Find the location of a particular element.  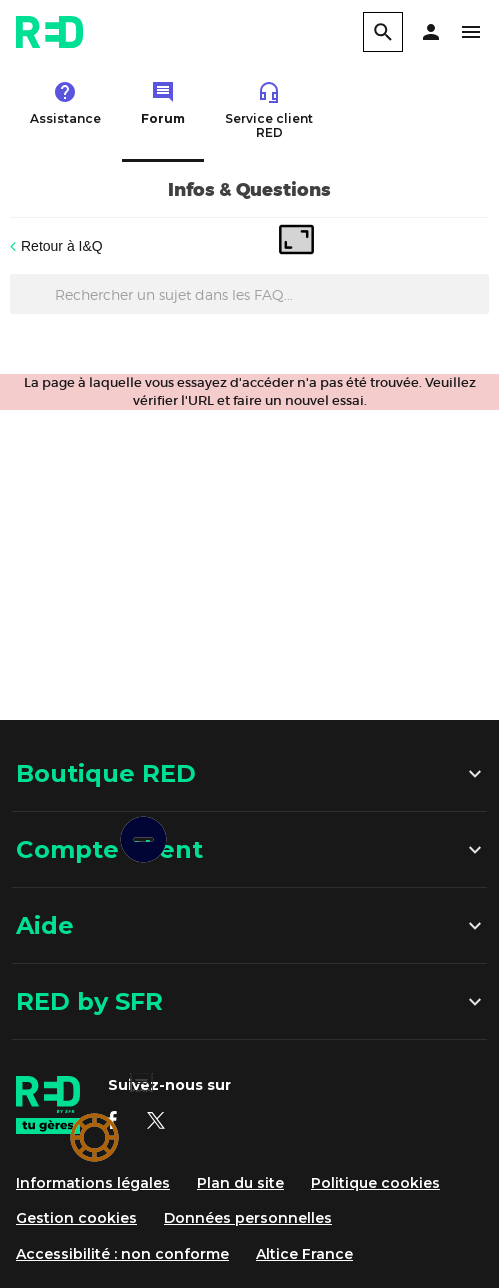

remove an item from a list is located at coordinates (143, 839).